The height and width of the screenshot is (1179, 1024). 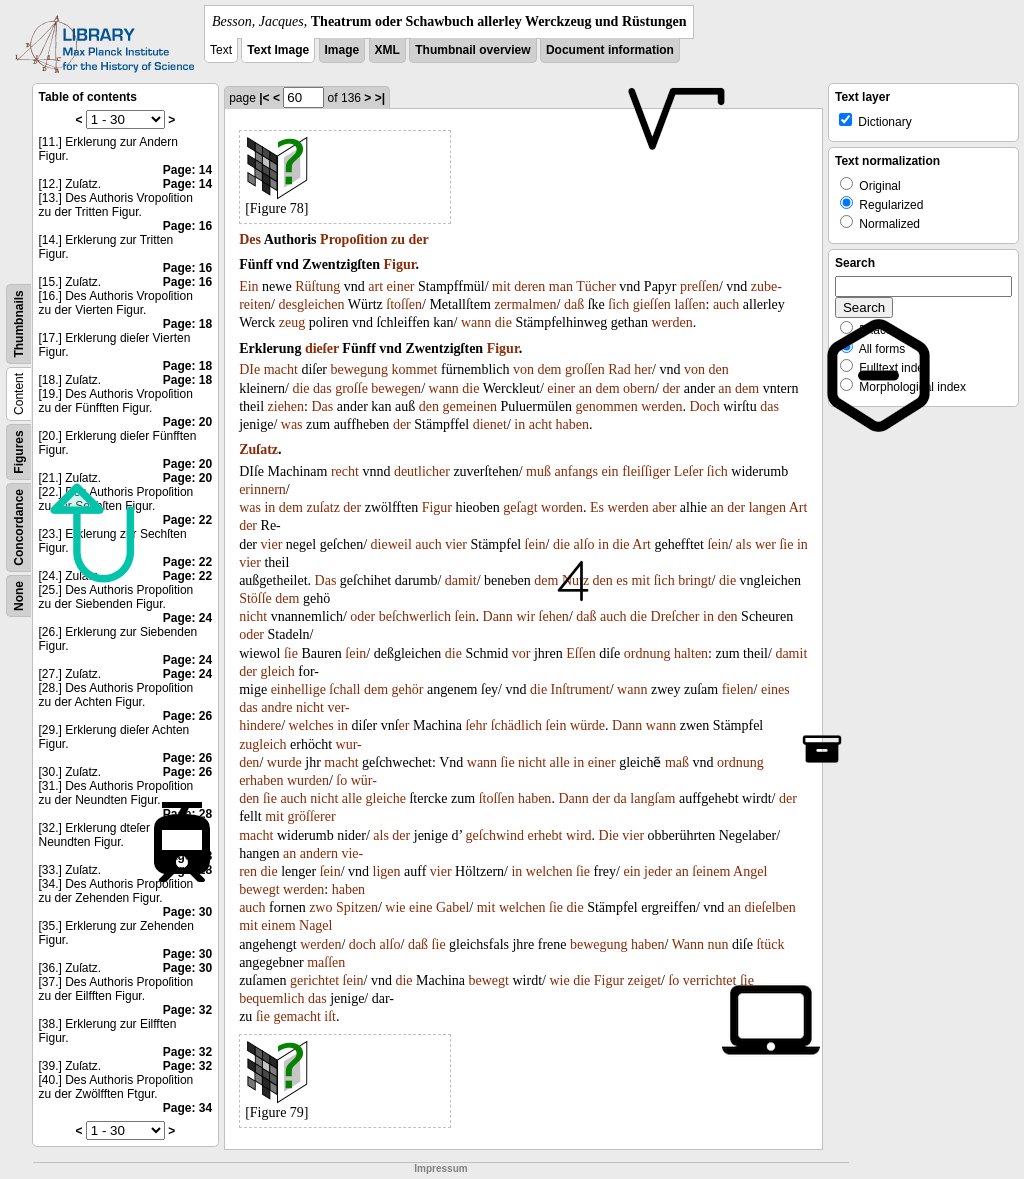 I want to click on undo or go back to previous state, so click(x=96, y=533).